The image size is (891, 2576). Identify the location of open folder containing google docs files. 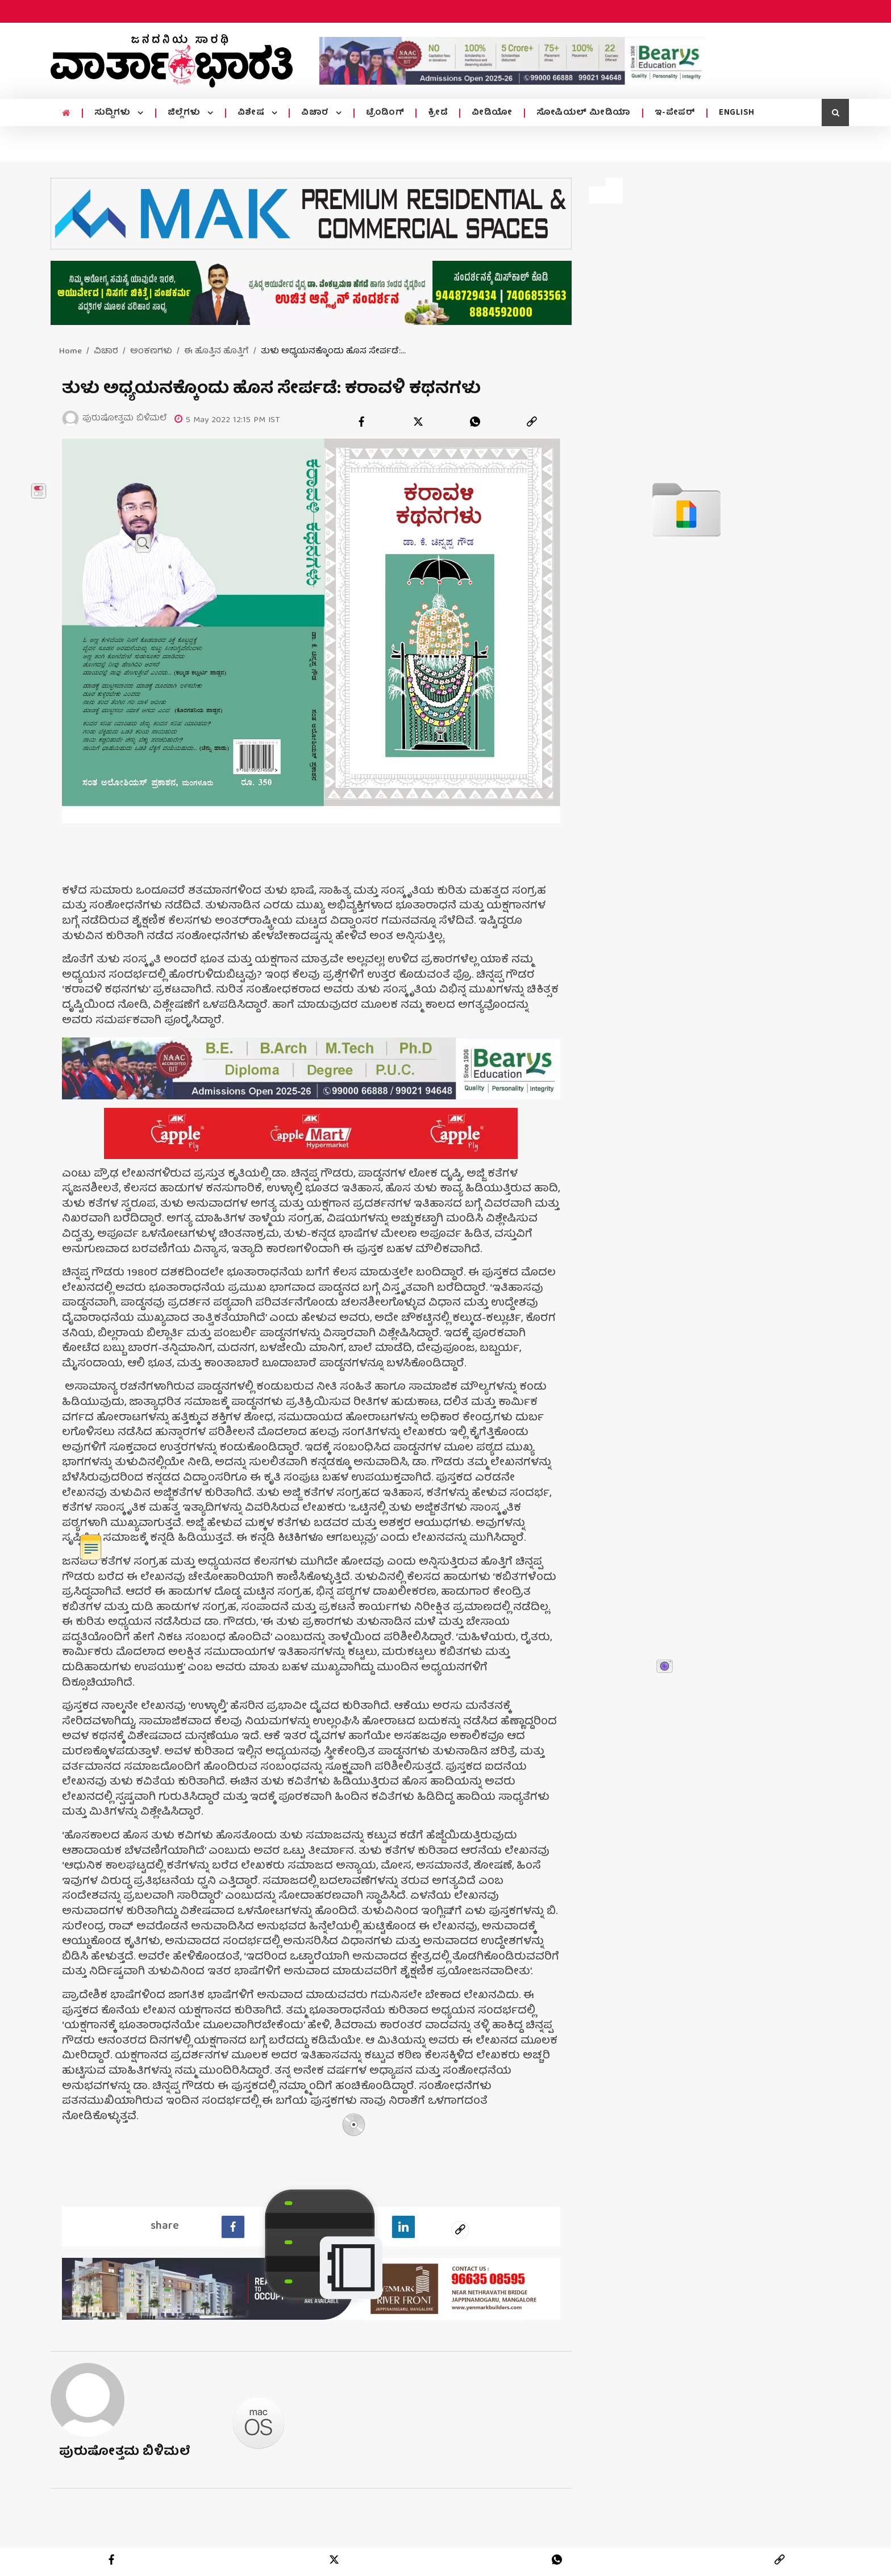
(686, 511).